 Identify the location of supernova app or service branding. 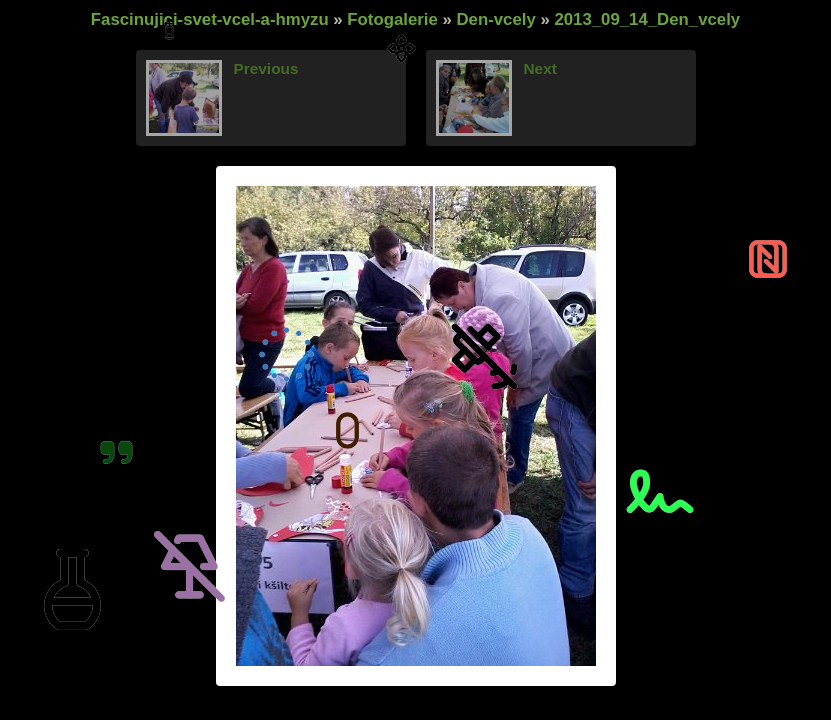
(401, 48).